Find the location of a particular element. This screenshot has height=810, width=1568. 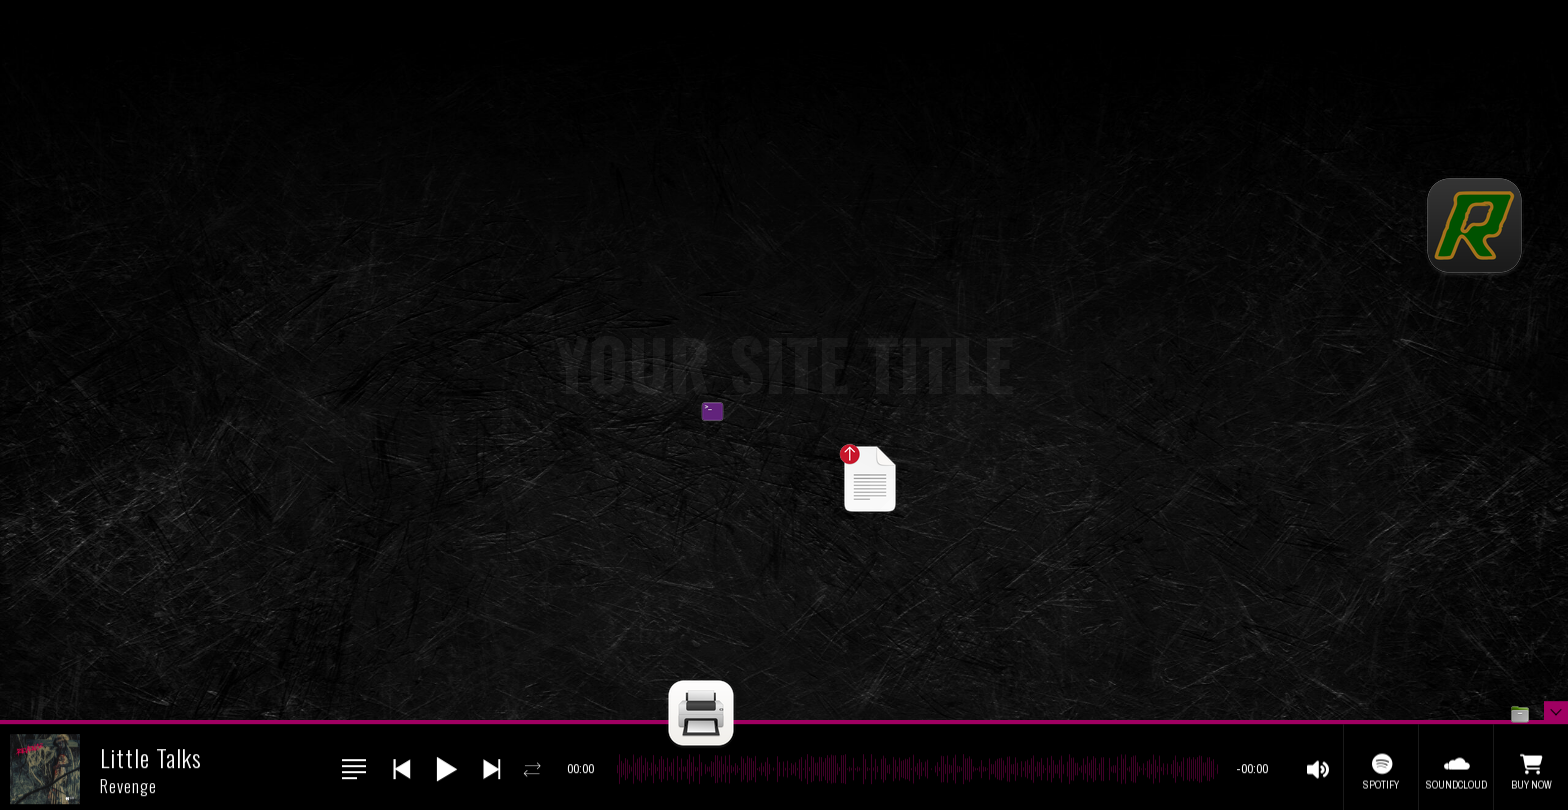

send file via bluetooth is located at coordinates (870, 479).